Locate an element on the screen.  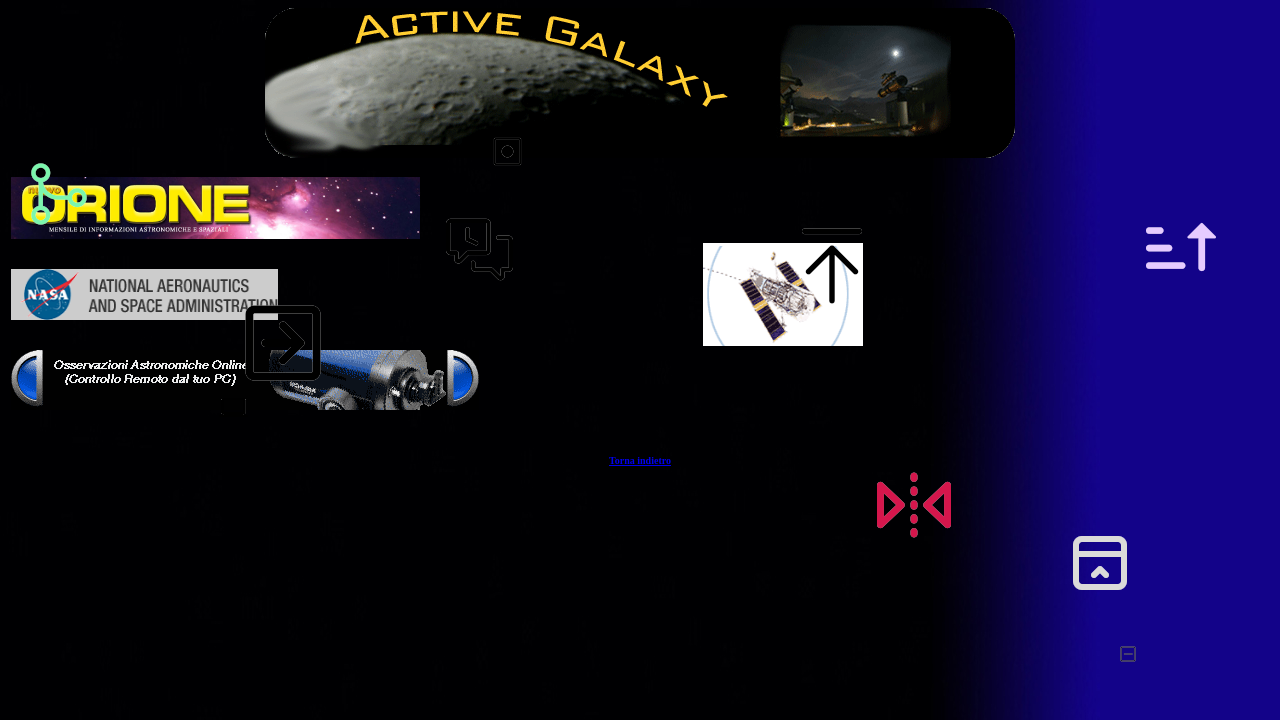
sort items in ascending order is located at coordinates (1181, 247).